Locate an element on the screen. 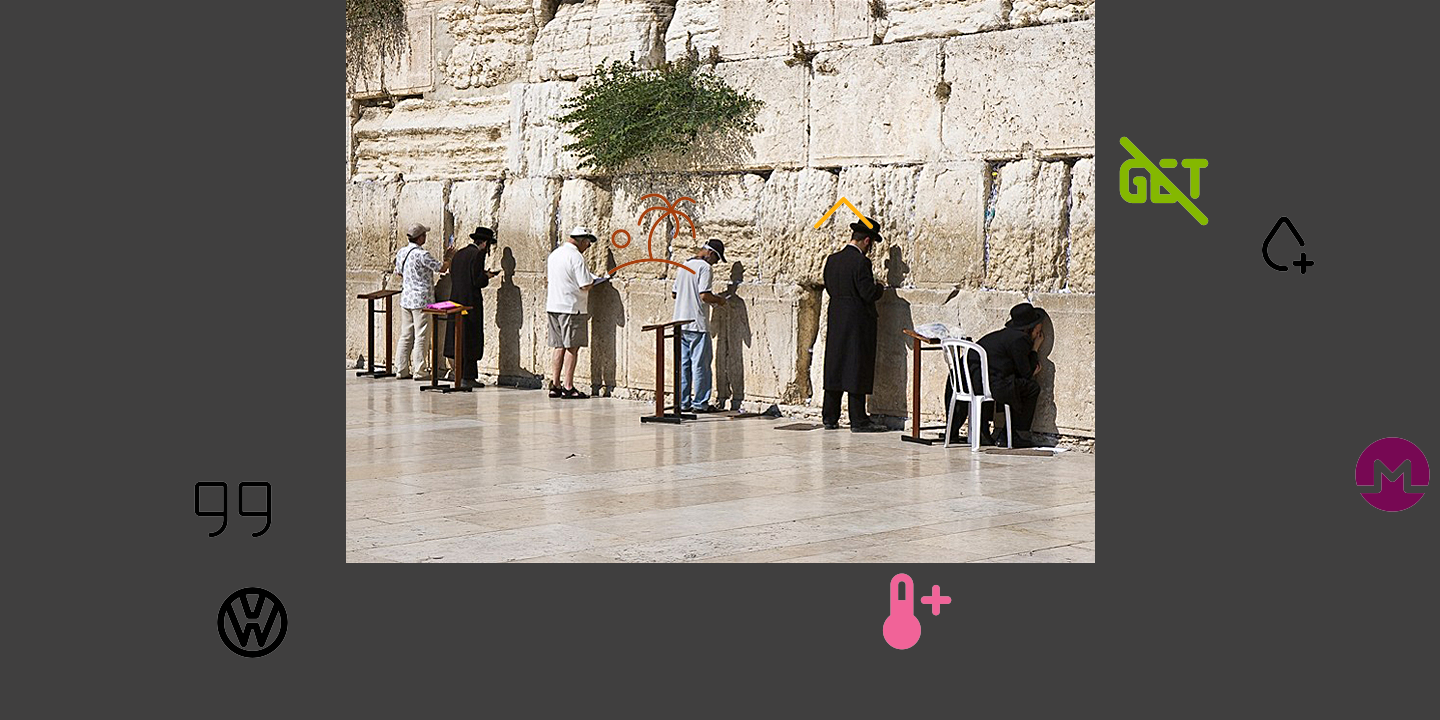 The height and width of the screenshot is (720, 1440). view monero cryptocurrency balance is located at coordinates (1392, 474).